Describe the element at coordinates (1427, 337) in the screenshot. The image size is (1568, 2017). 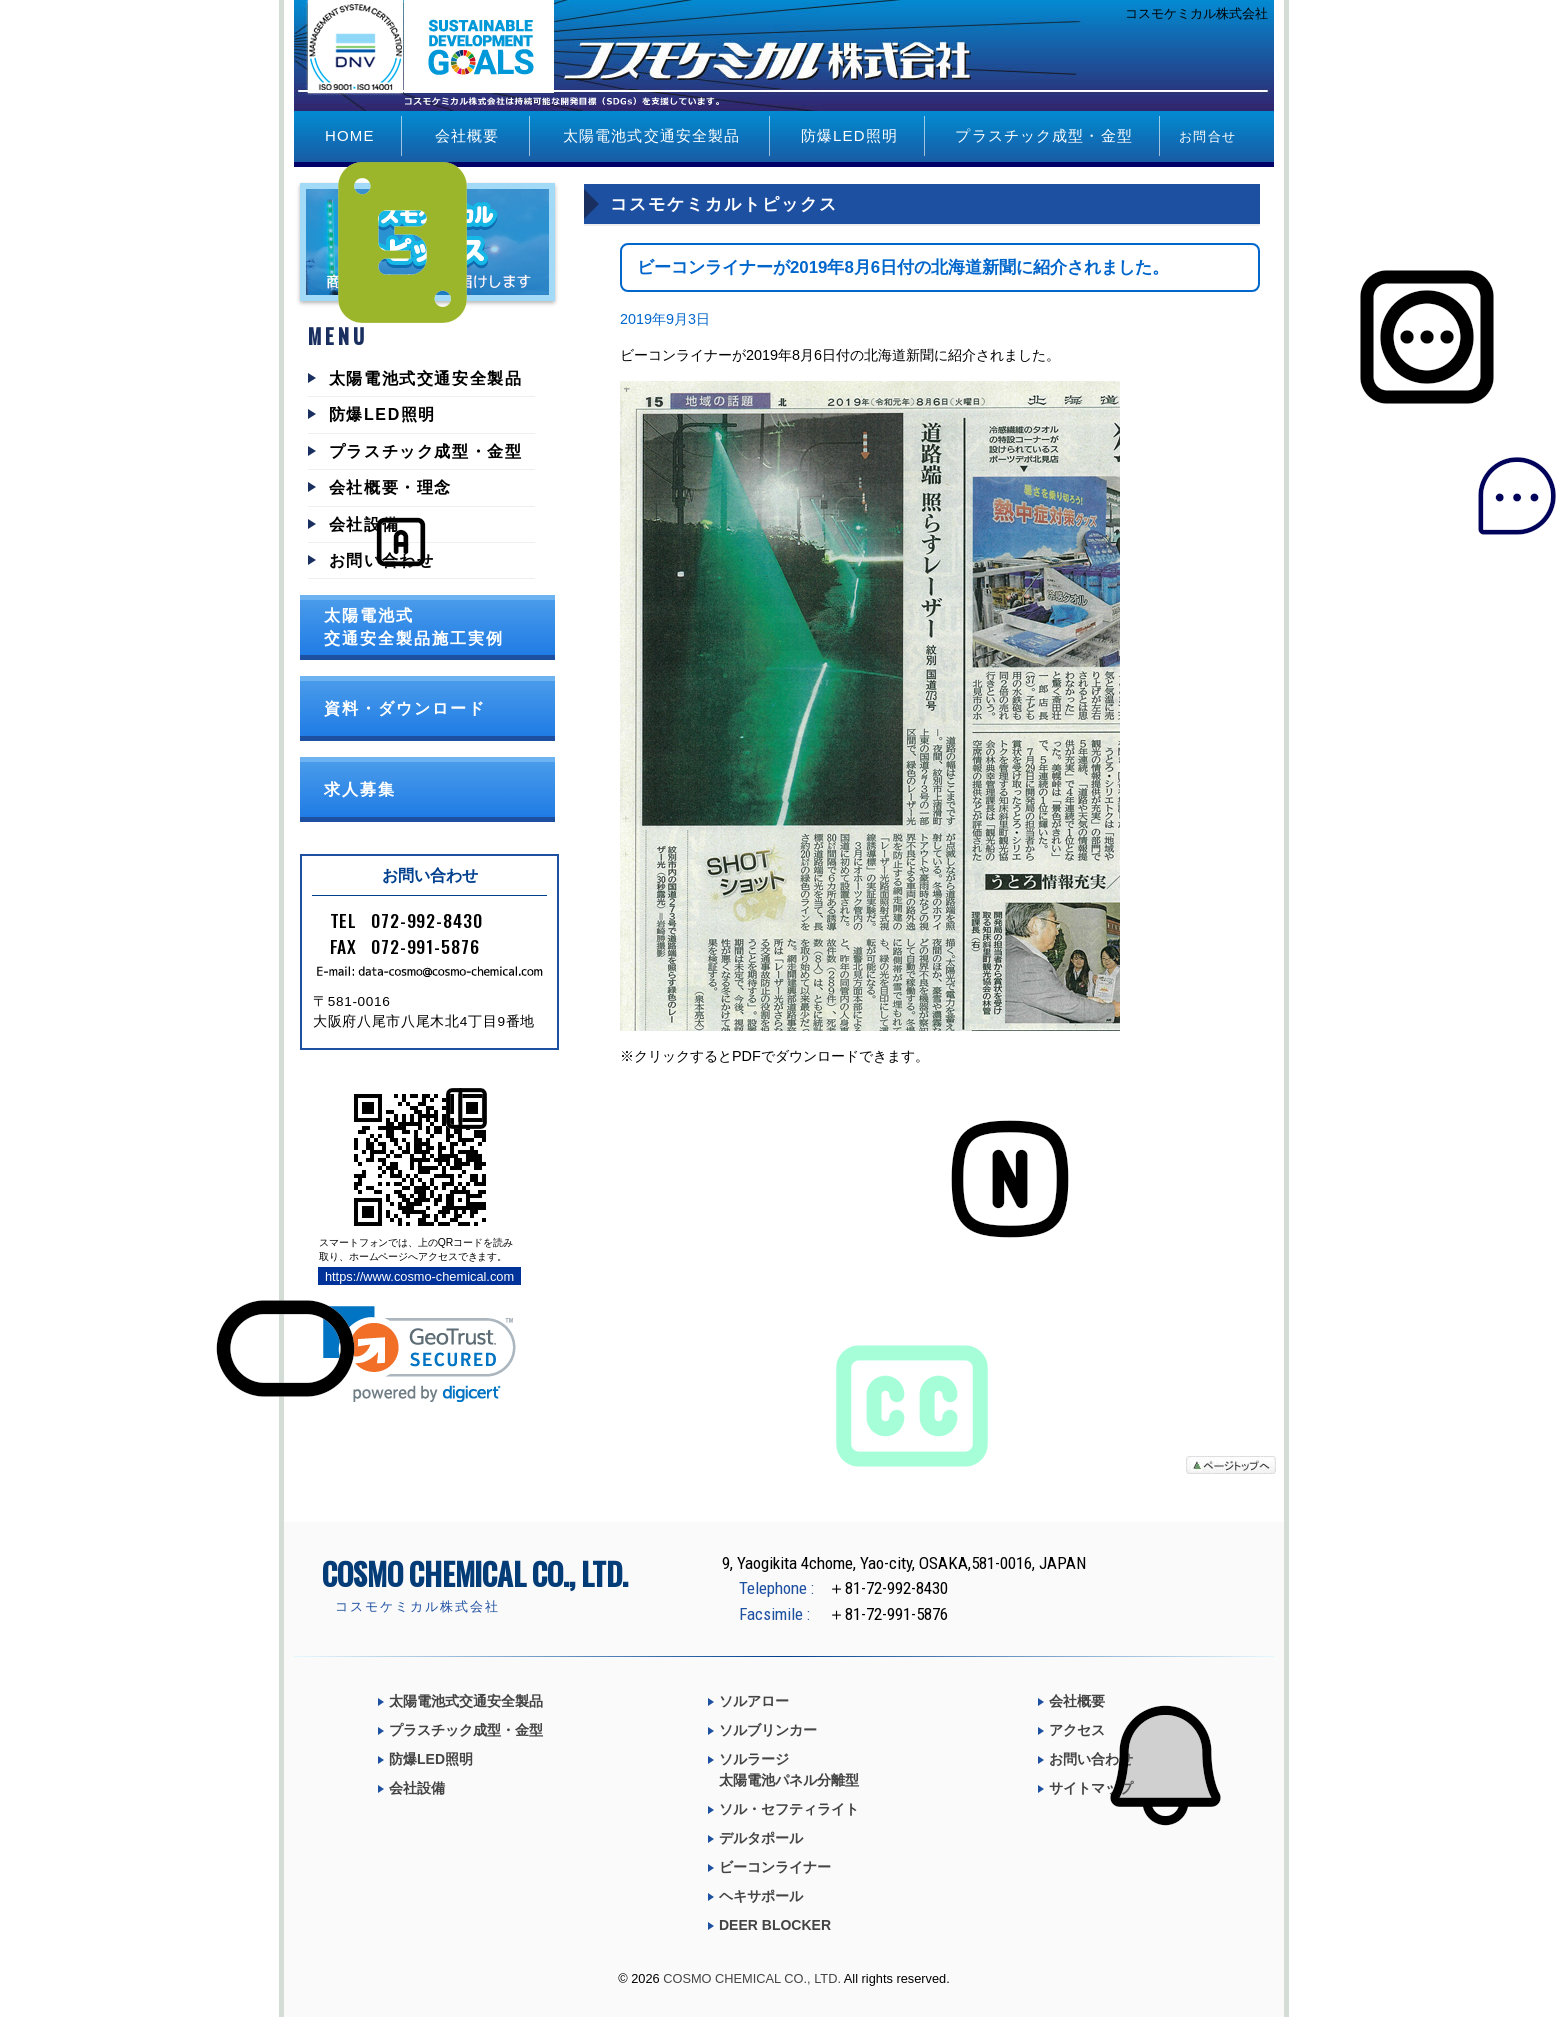
I see `tumble dry on medium heat setting` at that location.